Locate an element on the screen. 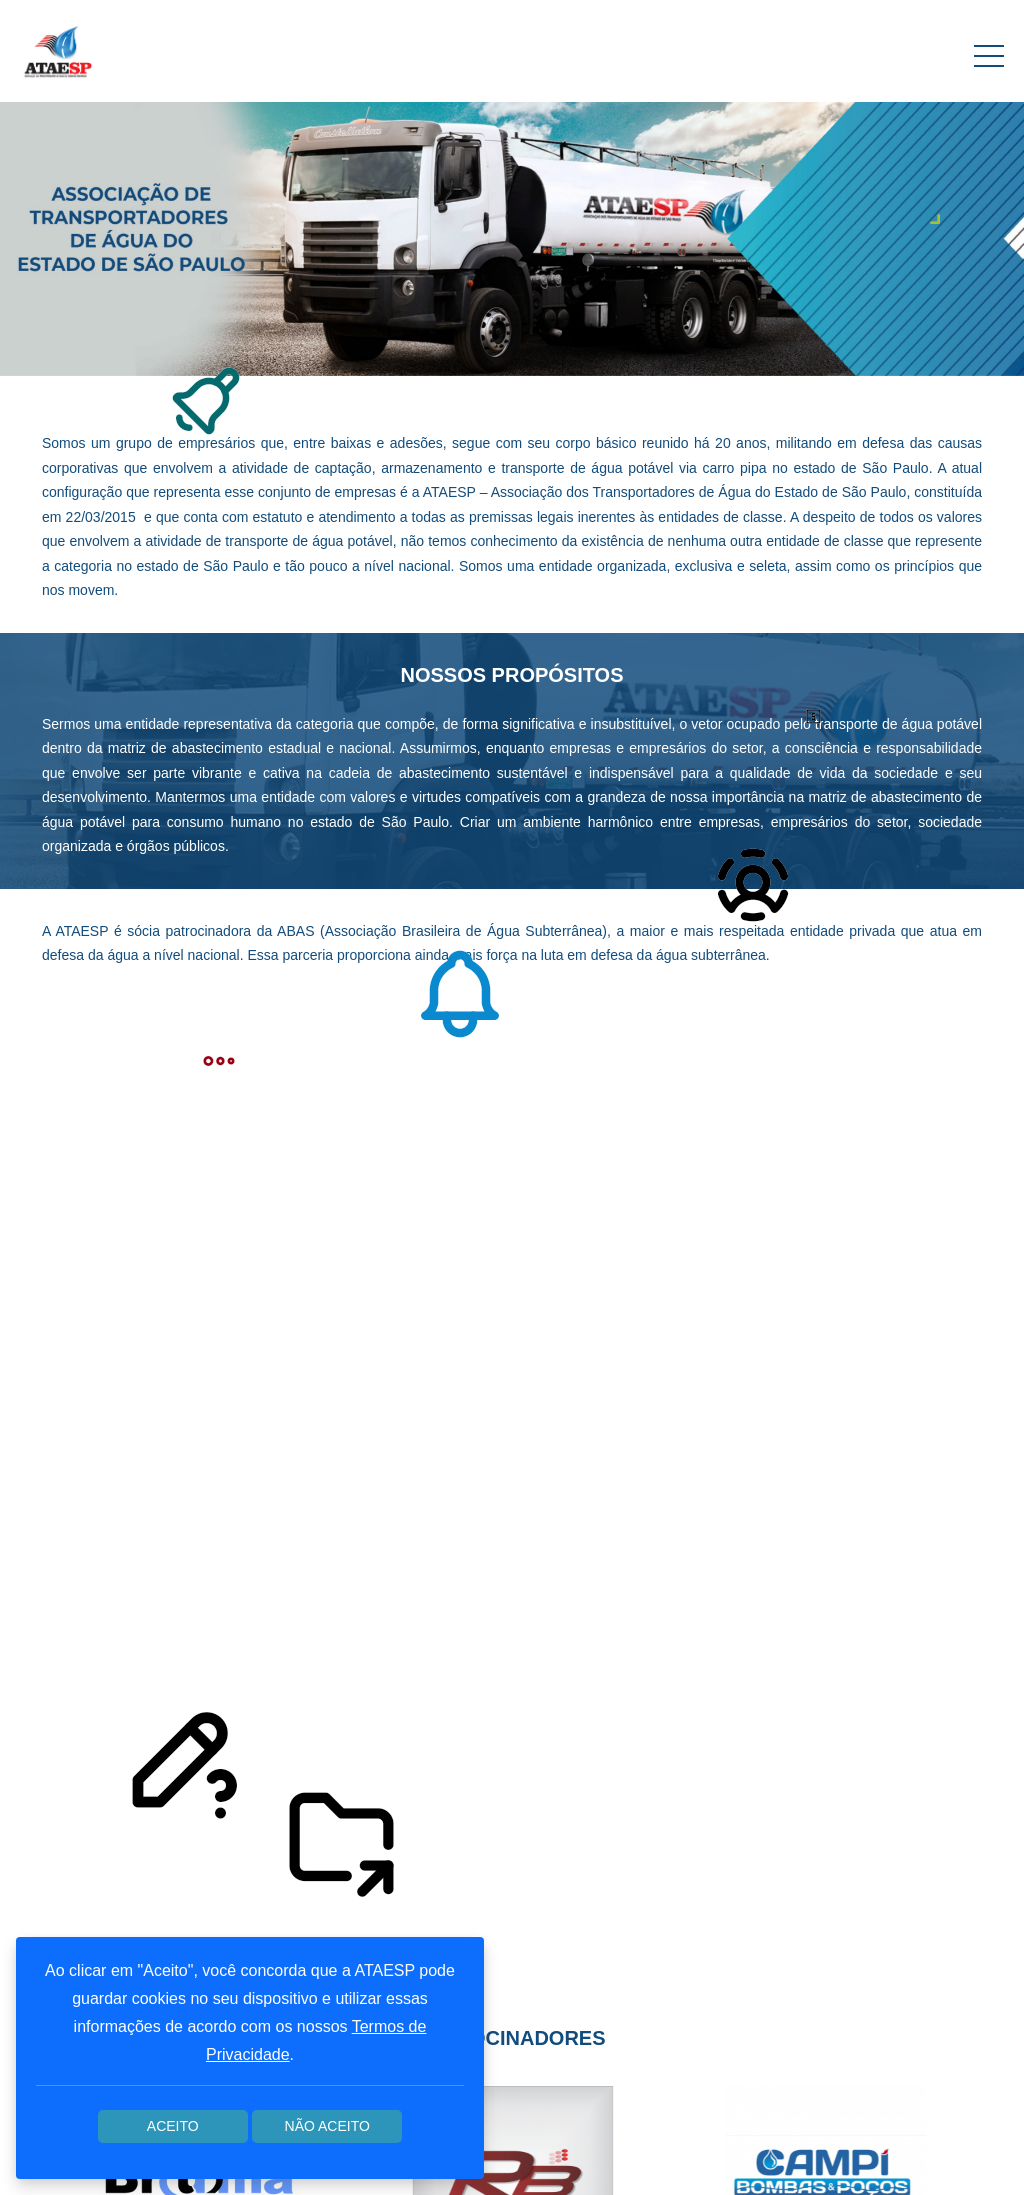 The height and width of the screenshot is (2195, 1024). access Mixpanel analytics dashboard is located at coordinates (219, 1061).